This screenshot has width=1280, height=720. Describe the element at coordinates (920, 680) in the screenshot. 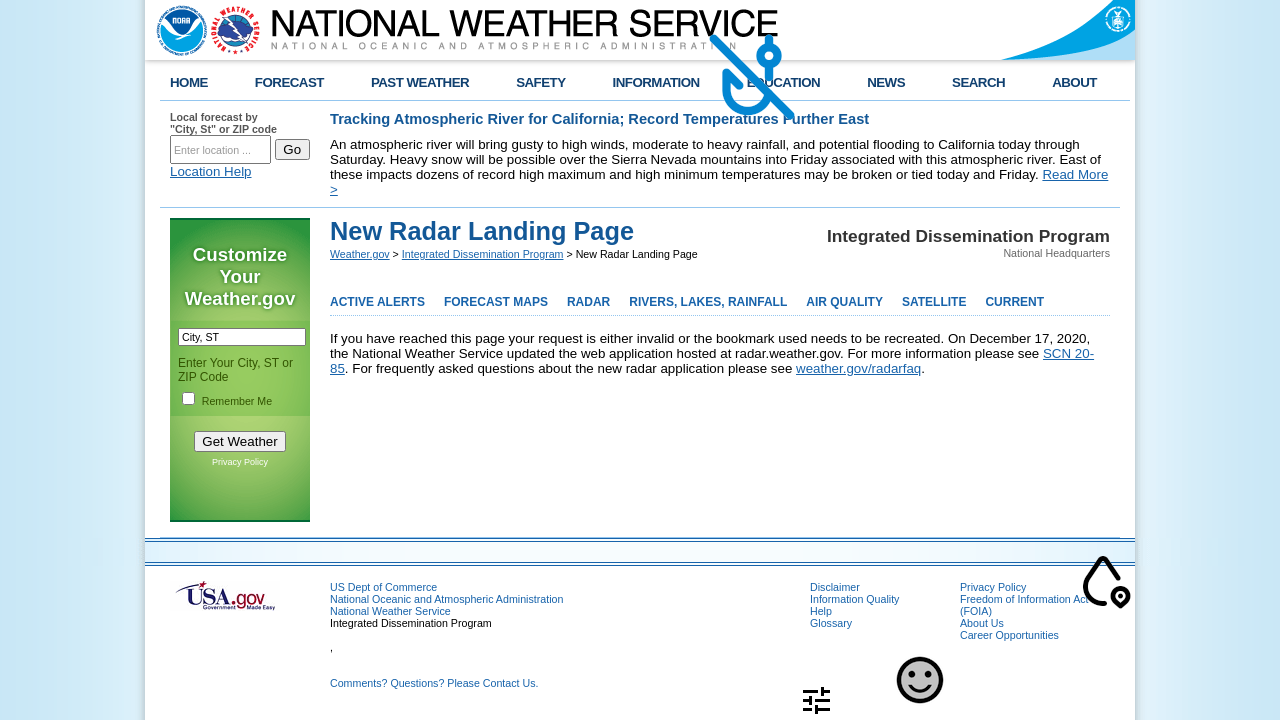

I see `add an emoji or reaction to a message` at that location.